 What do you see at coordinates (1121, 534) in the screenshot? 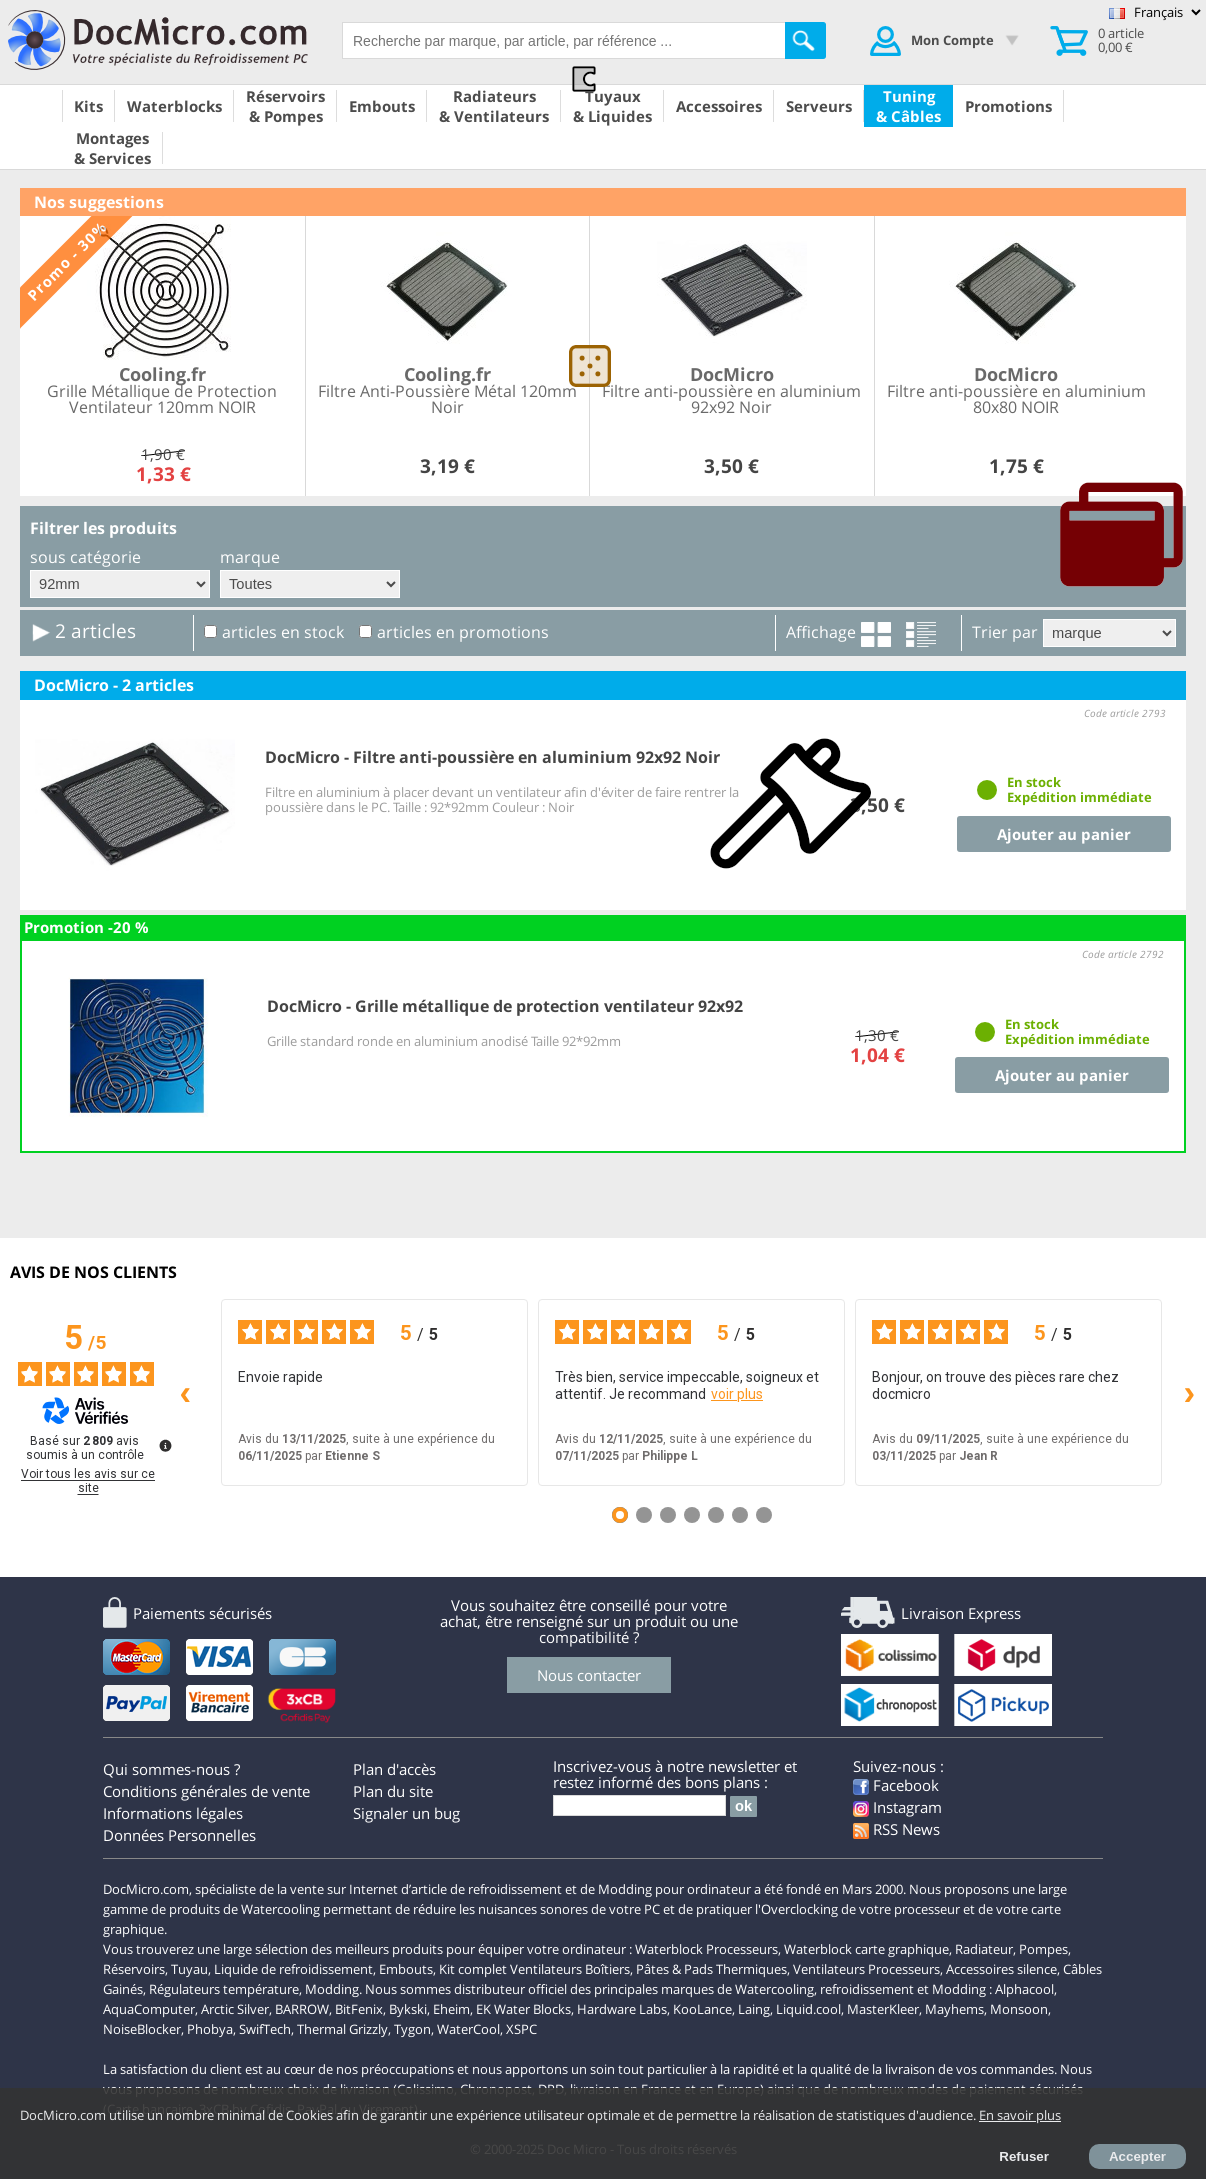
I see `view open browser windows` at bounding box center [1121, 534].